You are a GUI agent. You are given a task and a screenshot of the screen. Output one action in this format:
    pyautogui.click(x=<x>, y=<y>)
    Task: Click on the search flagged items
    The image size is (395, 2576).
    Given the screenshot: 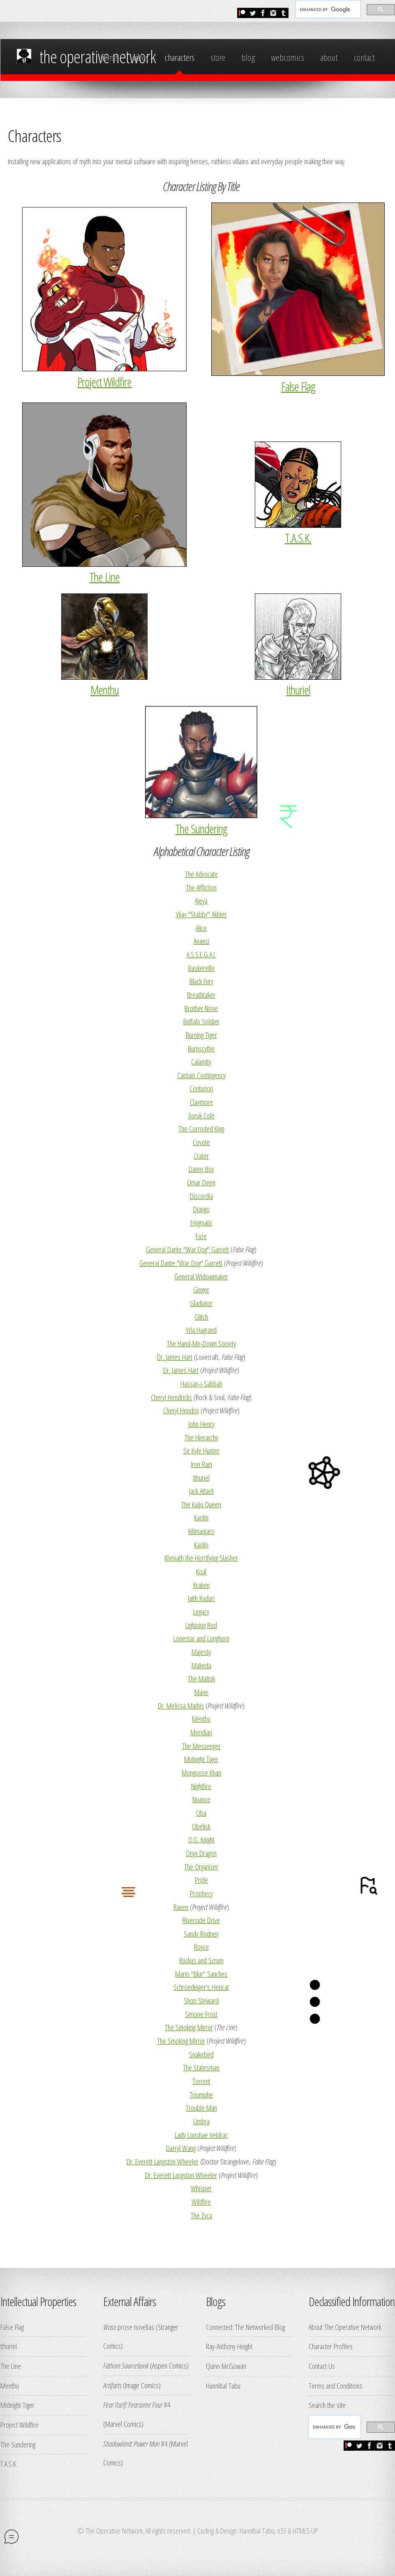 What is the action you would take?
    pyautogui.click(x=367, y=1885)
    